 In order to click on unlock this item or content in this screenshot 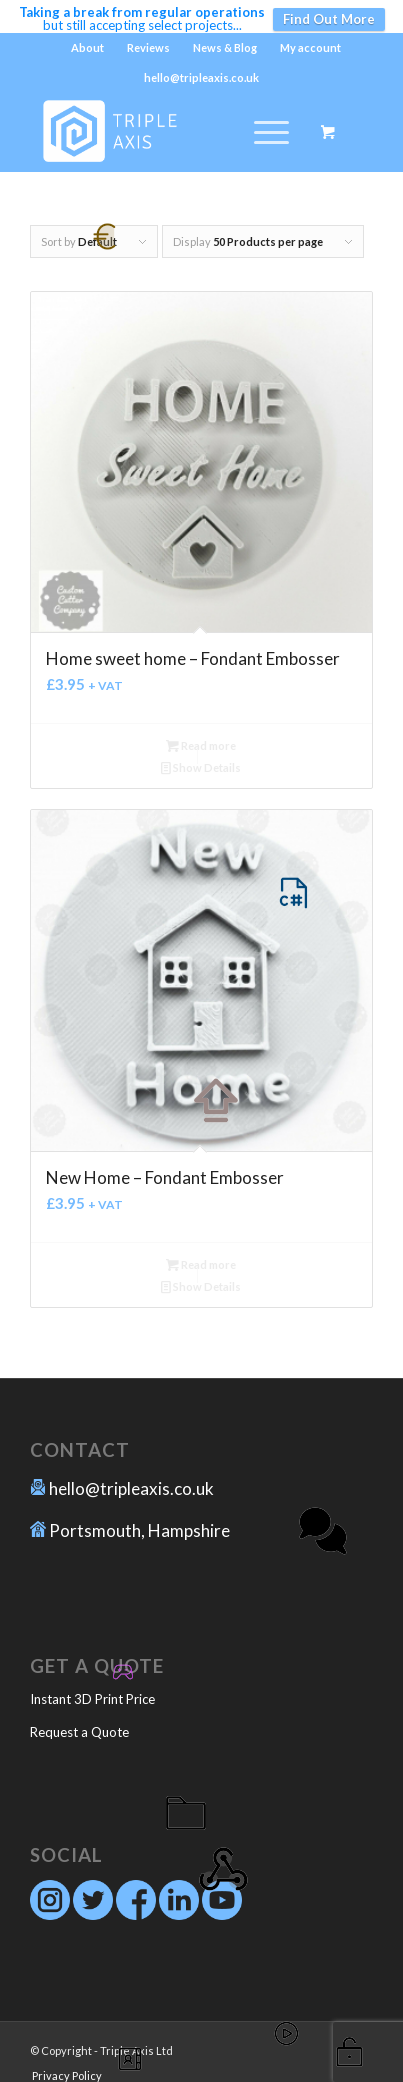, I will do `click(349, 2053)`.